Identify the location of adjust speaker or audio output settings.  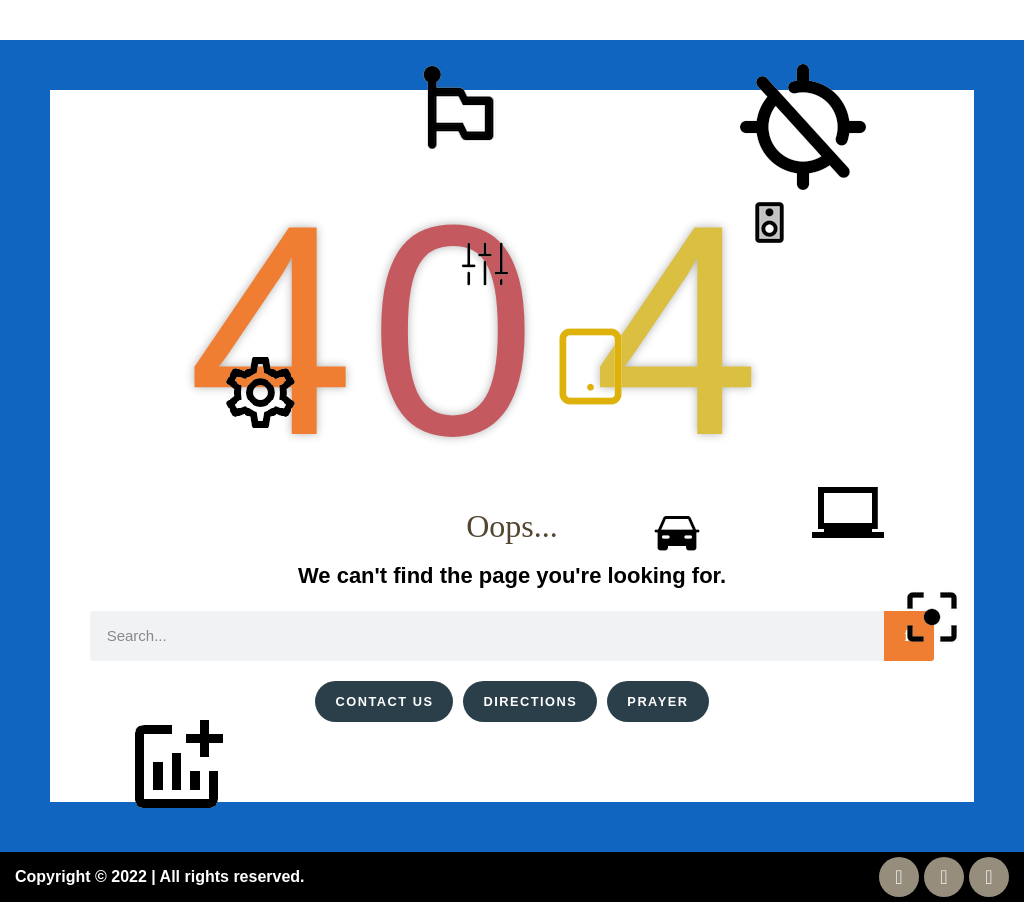
(769, 222).